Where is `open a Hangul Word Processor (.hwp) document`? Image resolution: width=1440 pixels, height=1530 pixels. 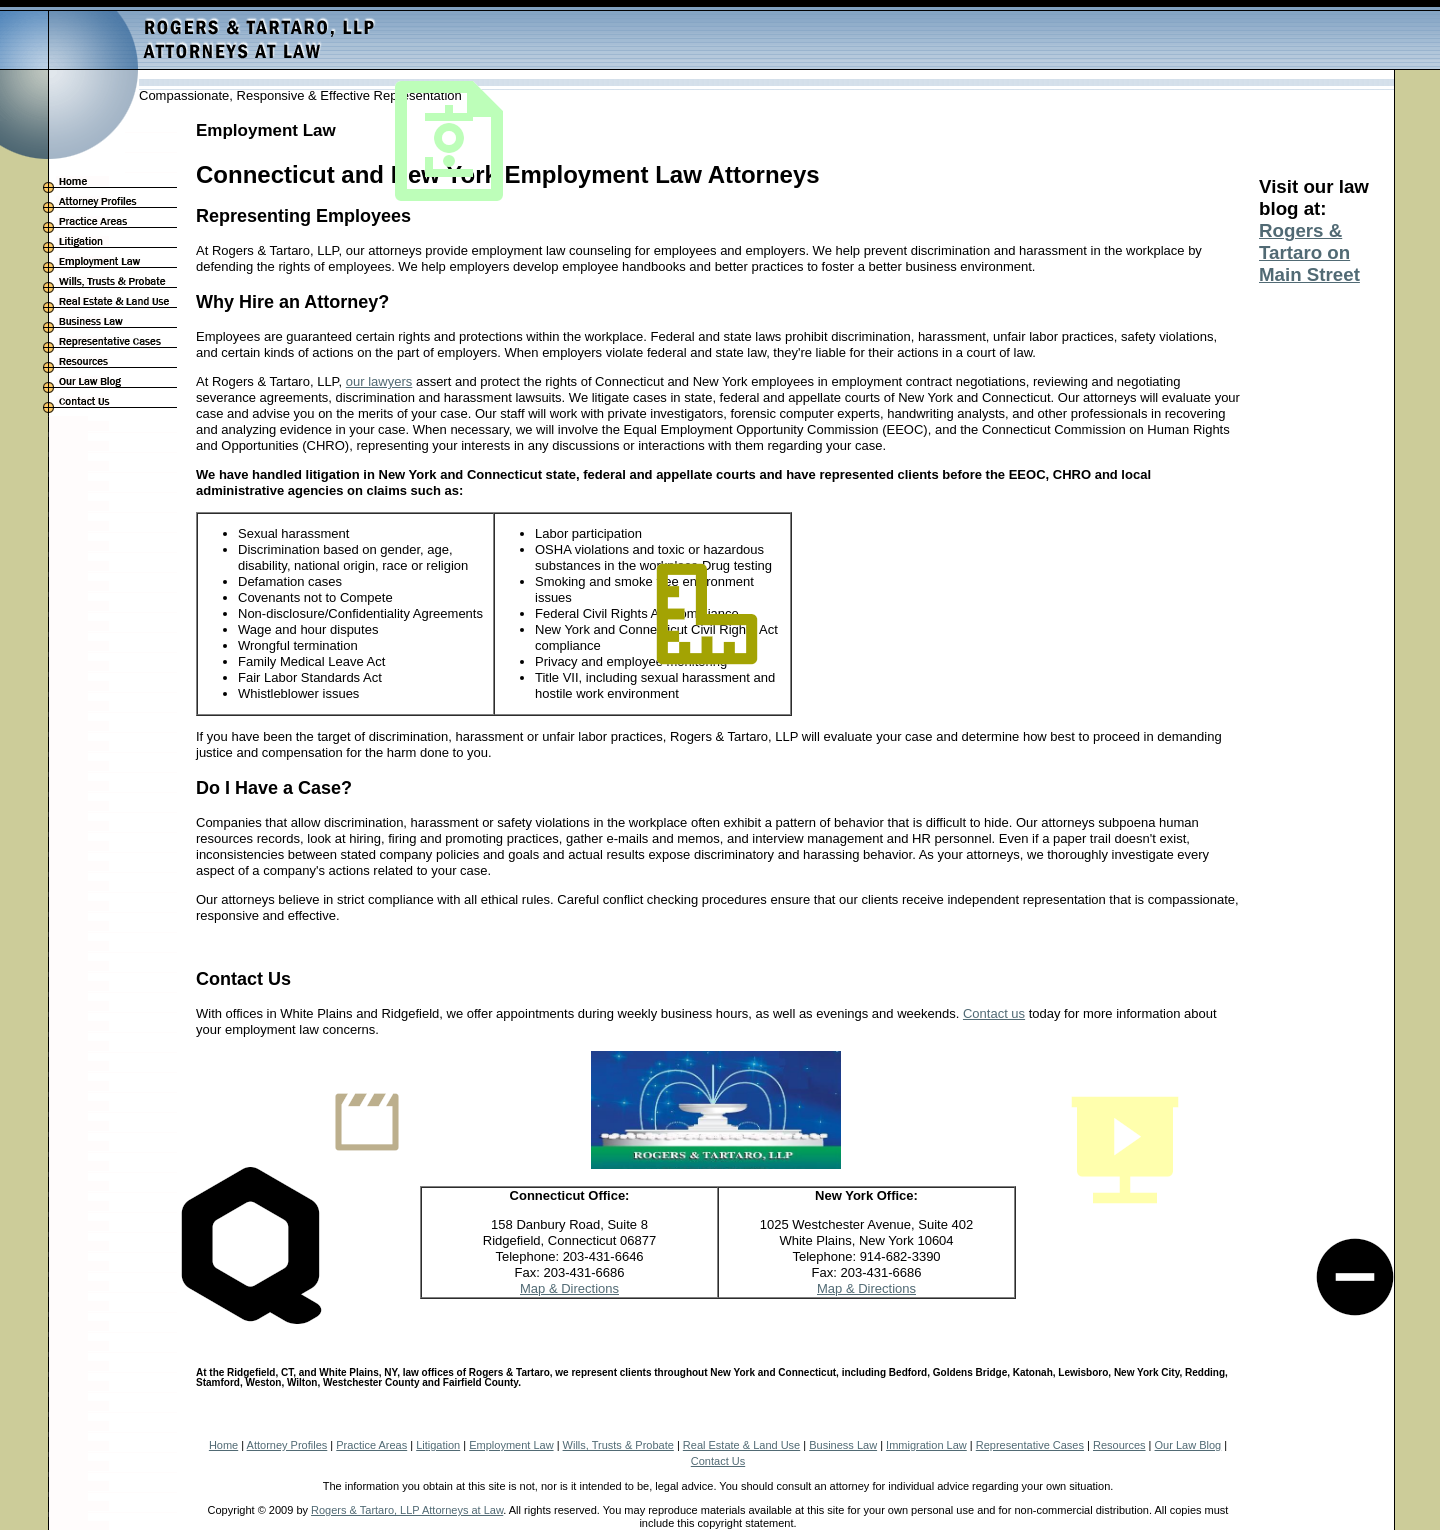 open a Hangul Word Processor (.hwp) document is located at coordinates (449, 141).